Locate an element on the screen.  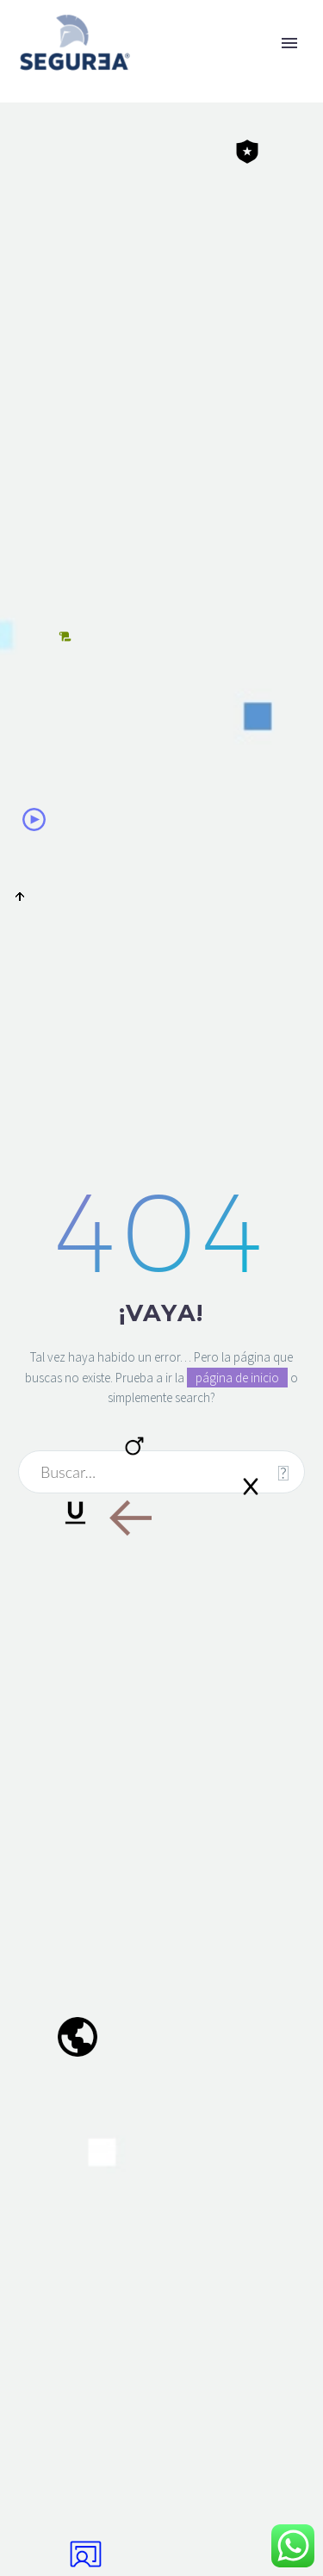
go back to the previous page is located at coordinates (130, 1518).